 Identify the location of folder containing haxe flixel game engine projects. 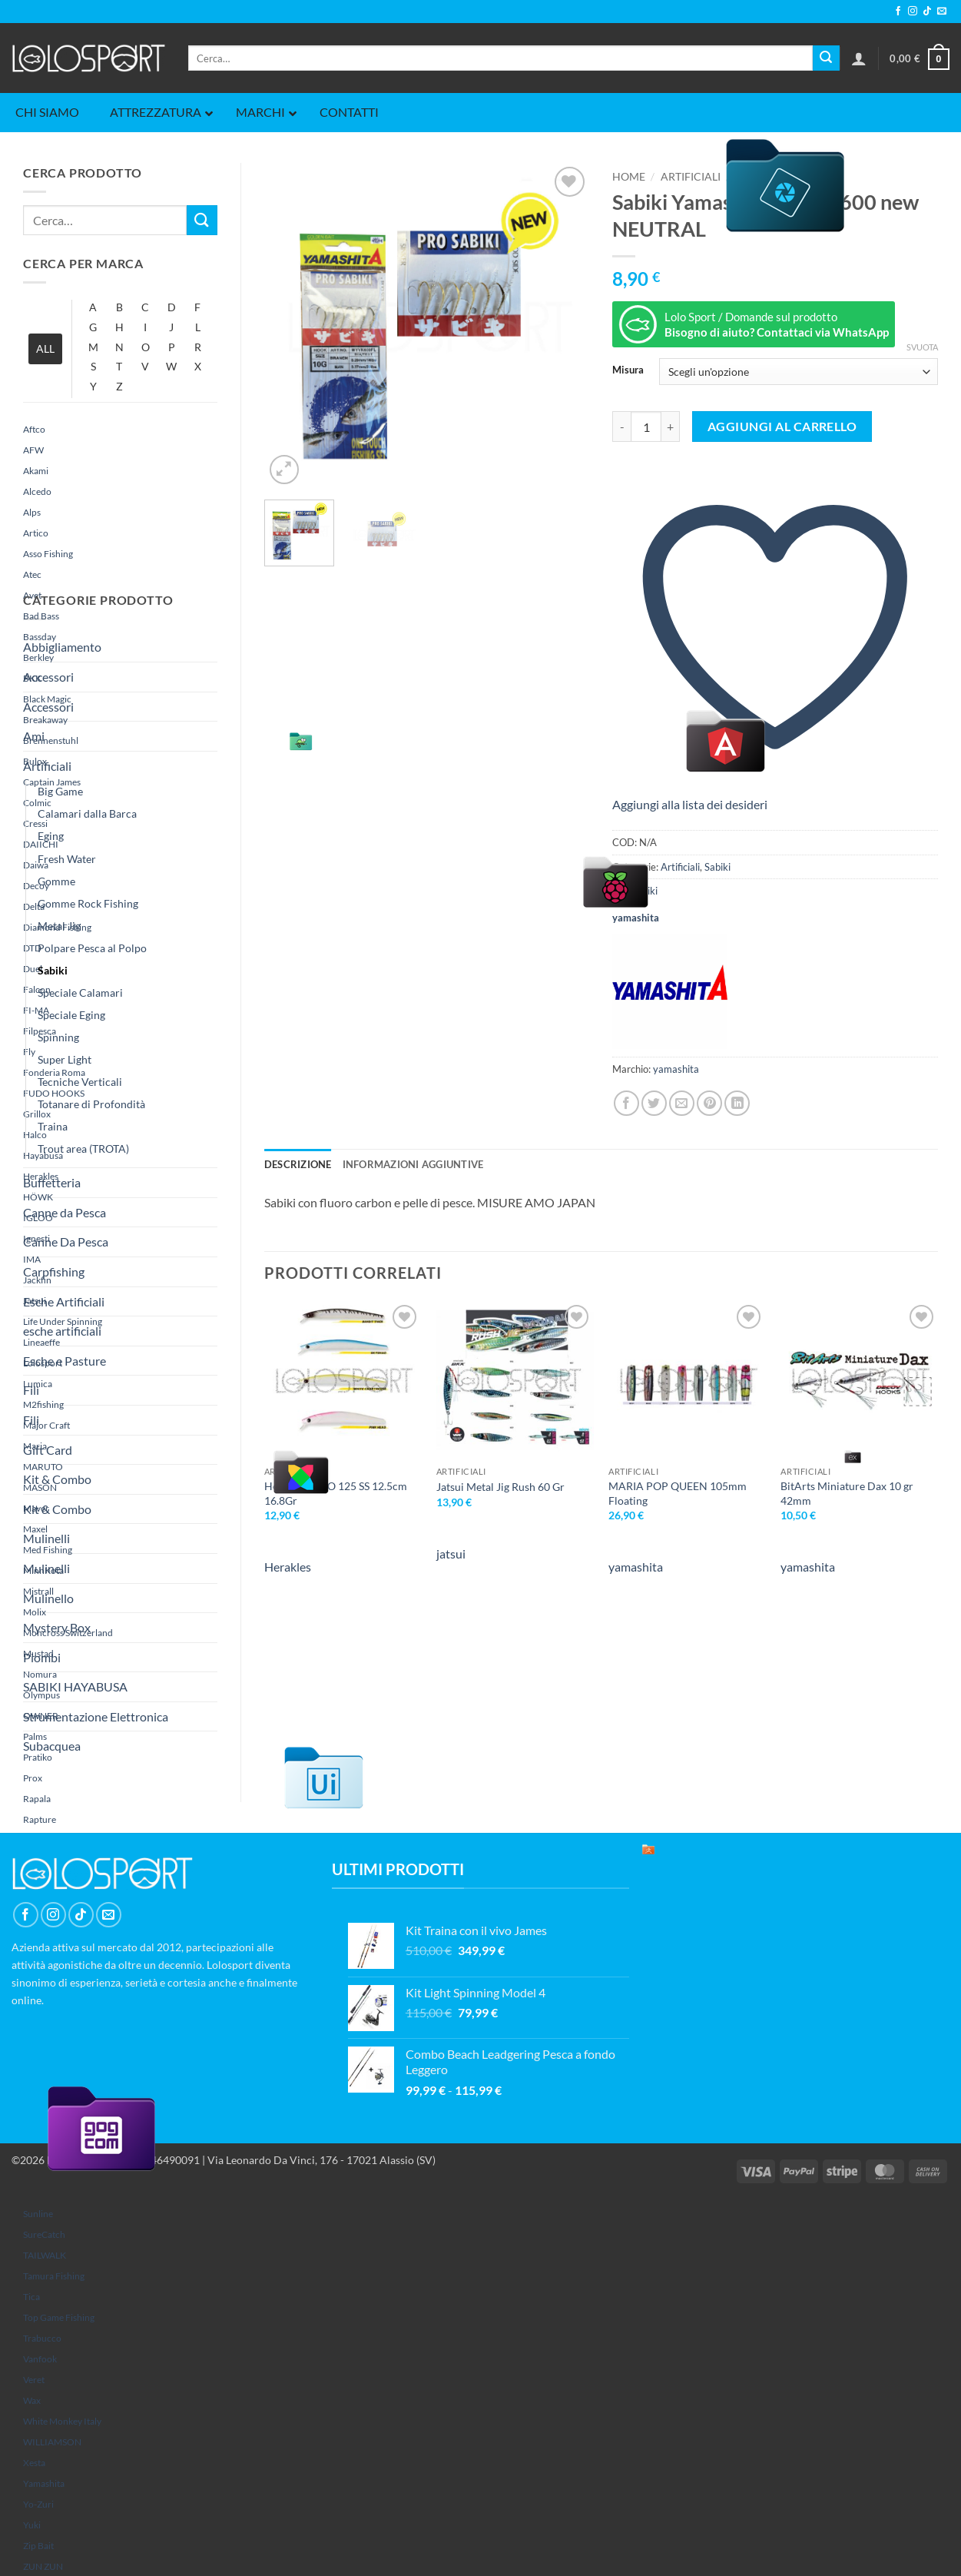
(300, 1473).